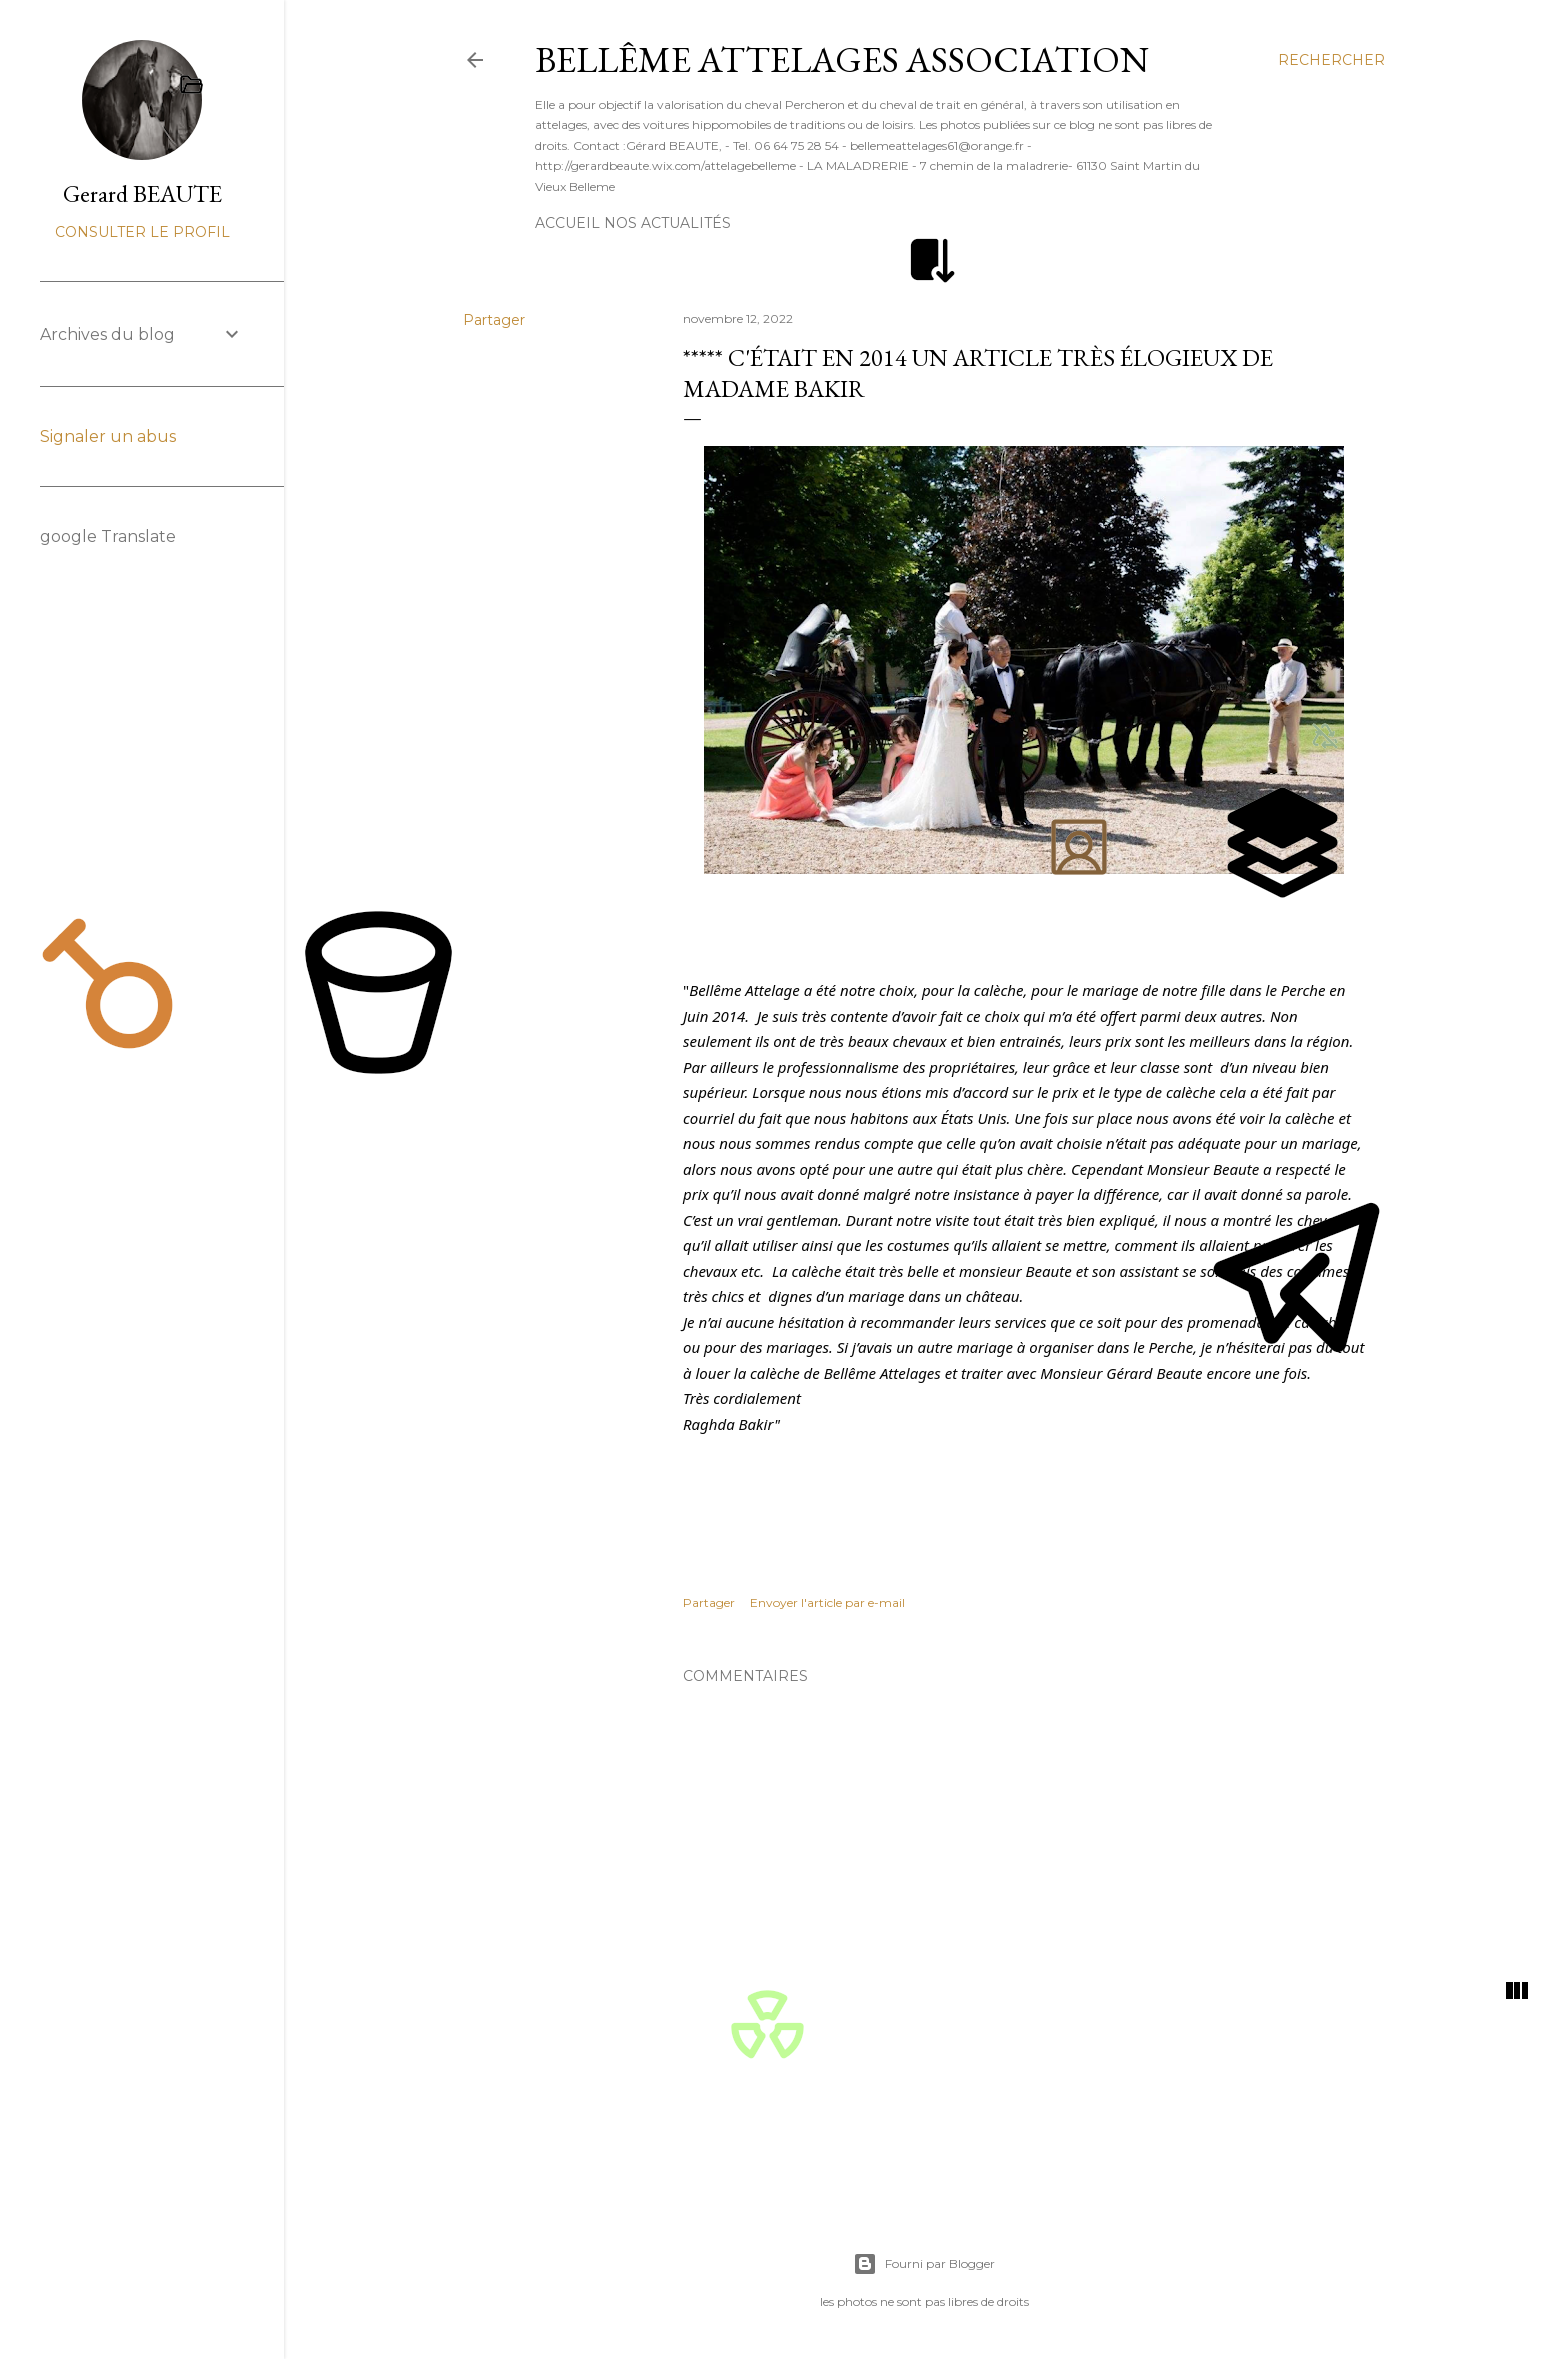 The image size is (1564, 2359). I want to click on view front layer of a stack, so click(1282, 842).